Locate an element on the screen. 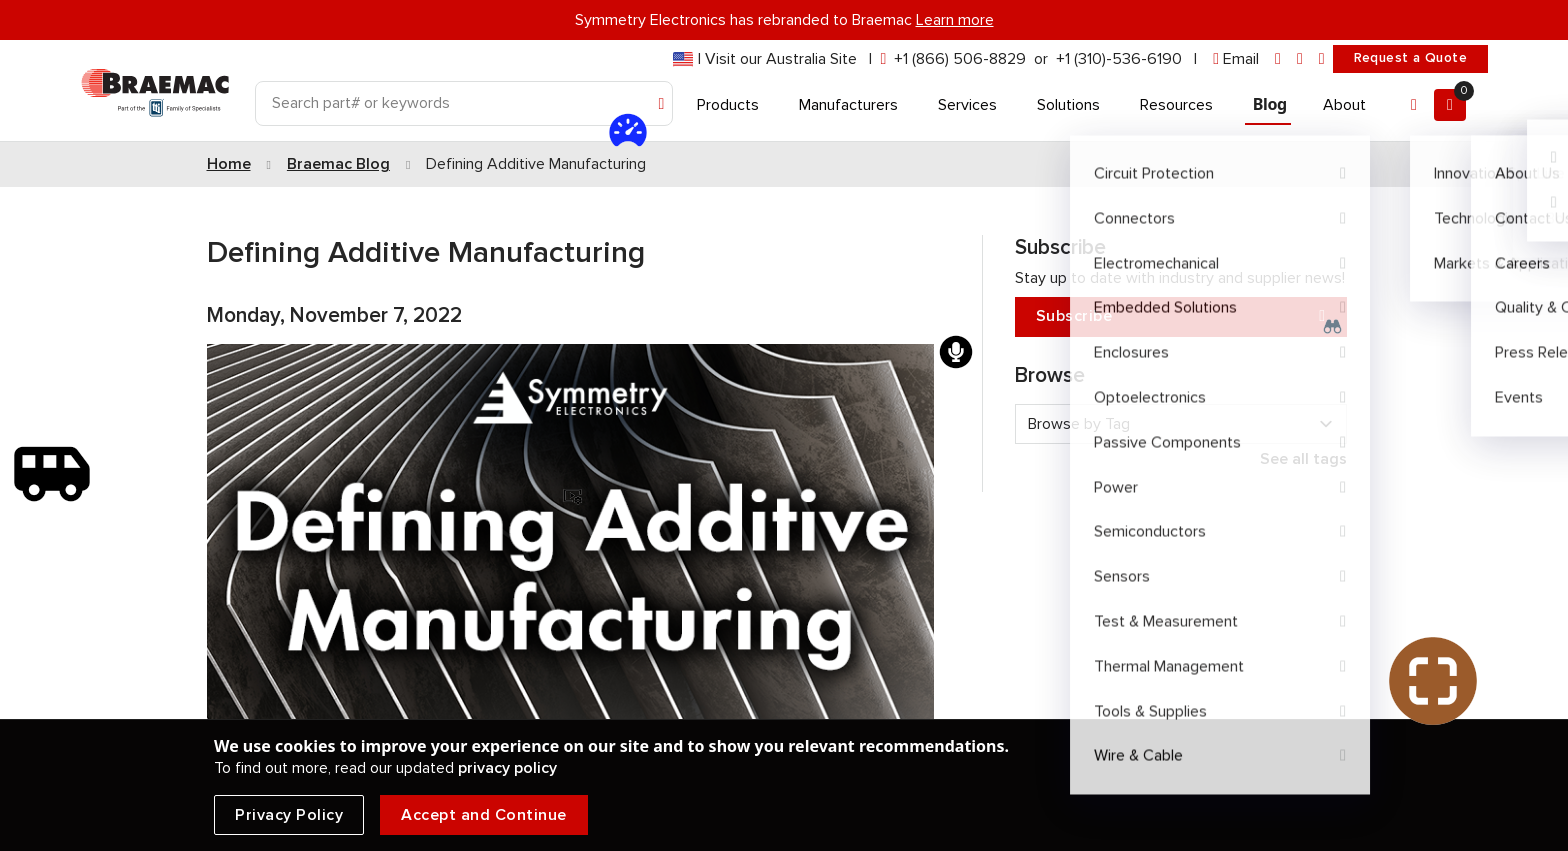 The height and width of the screenshot is (851, 1568). view performance or speed metrics is located at coordinates (628, 130).